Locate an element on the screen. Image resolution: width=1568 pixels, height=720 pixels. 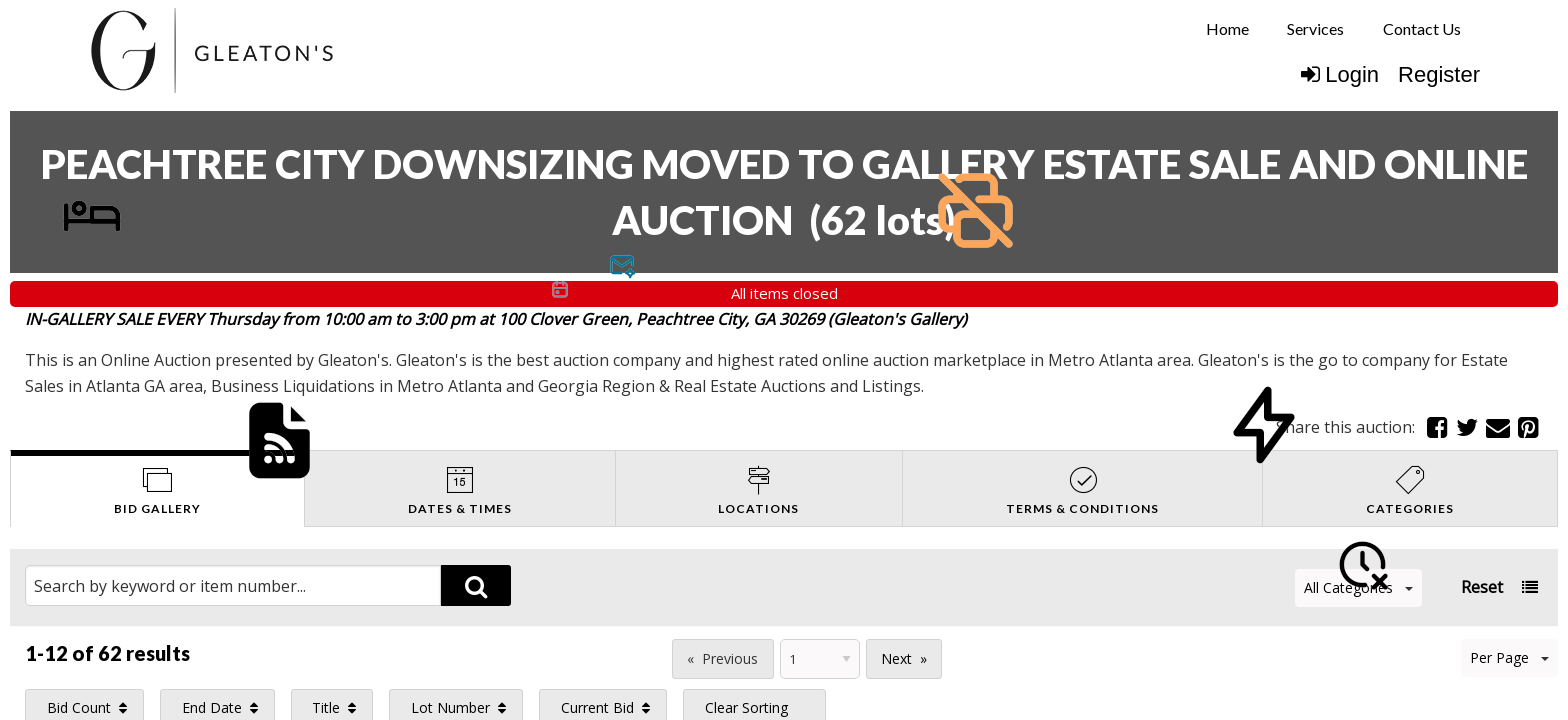
access RSS feed file is located at coordinates (279, 440).